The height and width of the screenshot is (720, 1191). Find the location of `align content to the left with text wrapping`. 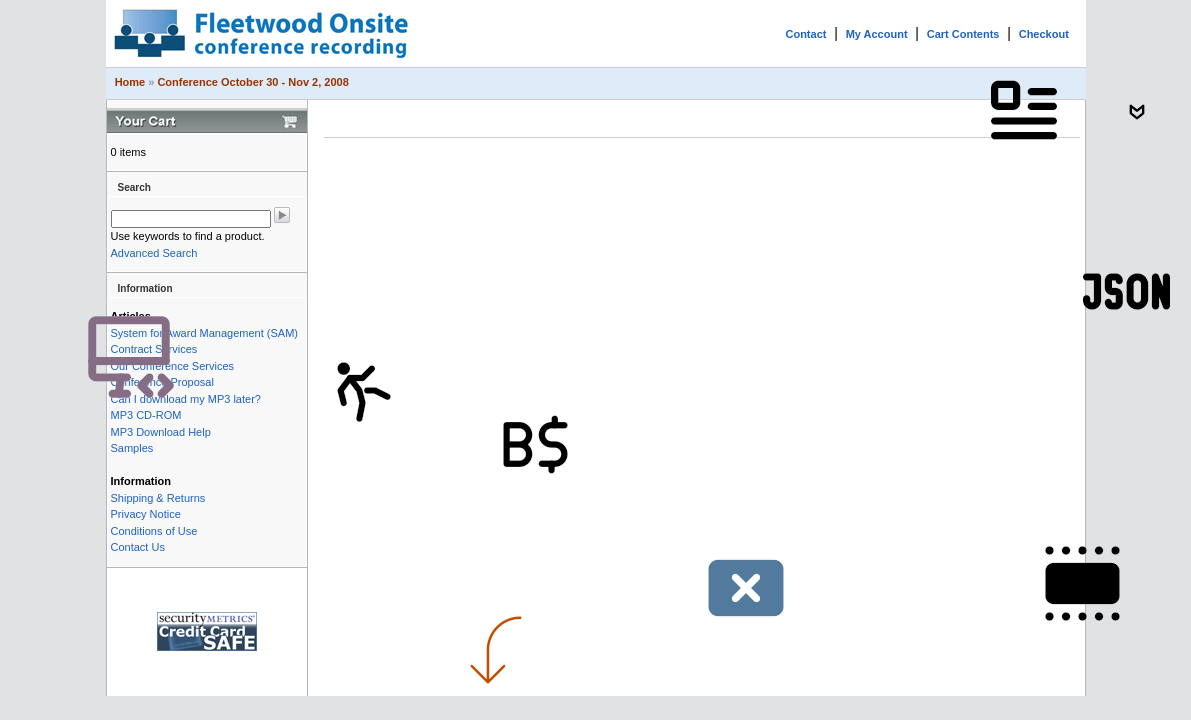

align content to the left with text wrapping is located at coordinates (1024, 110).